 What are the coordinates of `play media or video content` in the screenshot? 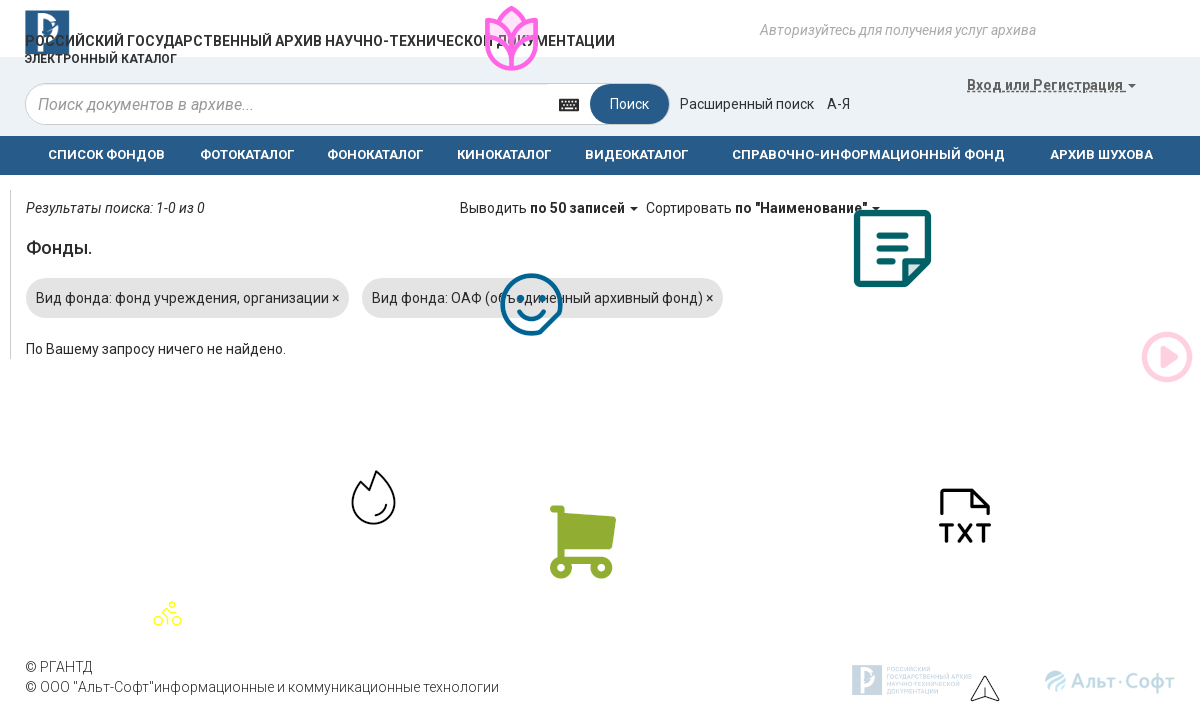 It's located at (1167, 357).